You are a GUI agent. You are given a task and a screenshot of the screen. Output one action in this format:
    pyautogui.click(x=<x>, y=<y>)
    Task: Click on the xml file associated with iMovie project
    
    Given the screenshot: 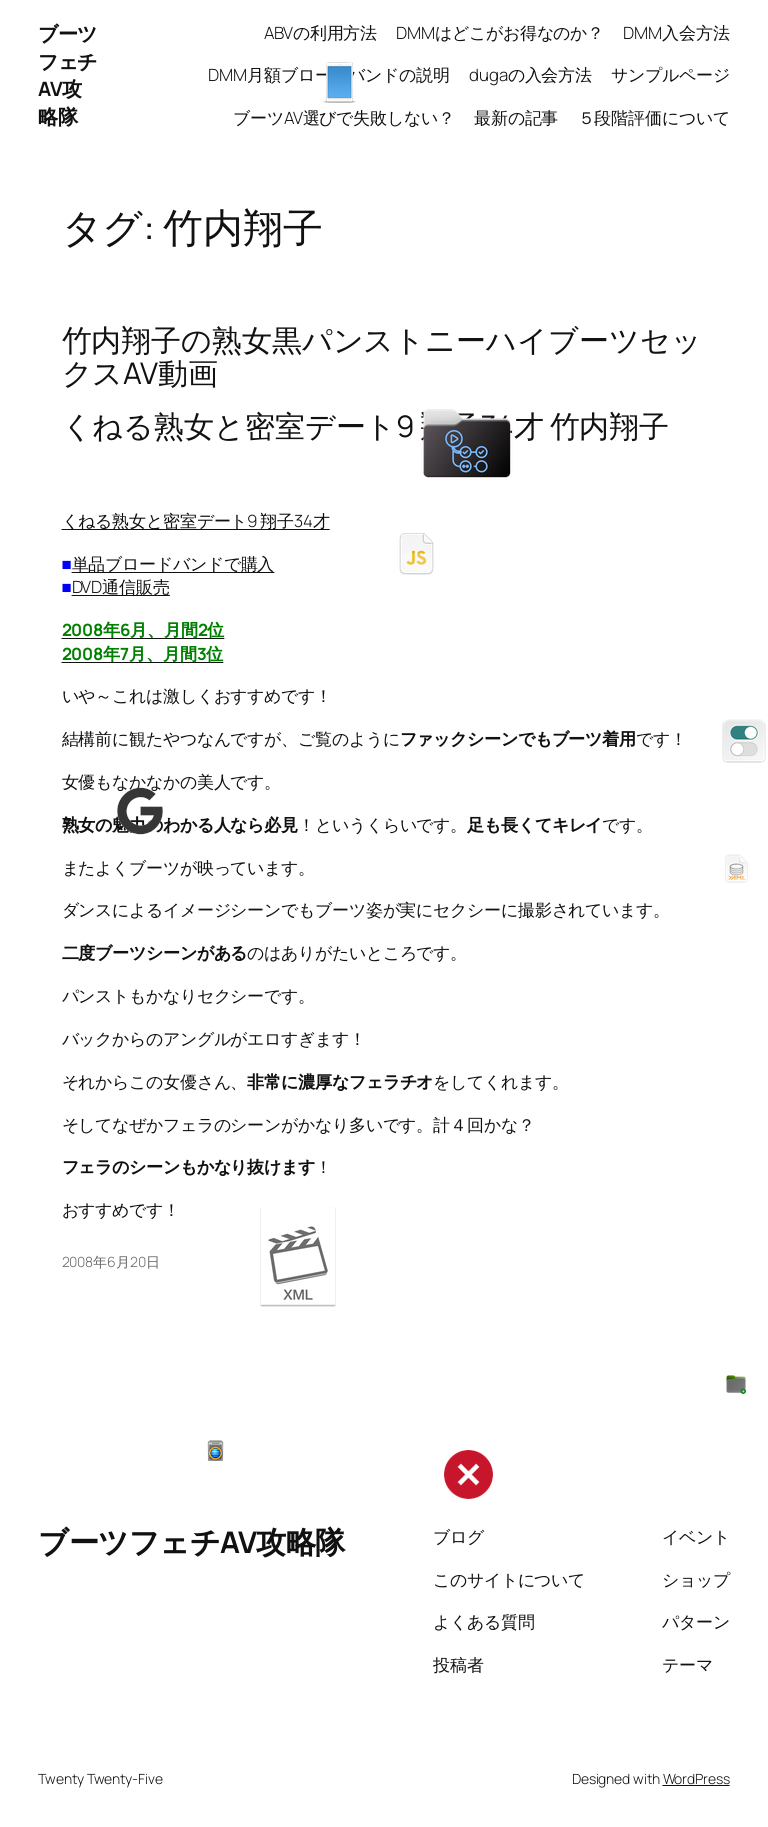 What is the action you would take?
    pyautogui.click(x=298, y=1256)
    